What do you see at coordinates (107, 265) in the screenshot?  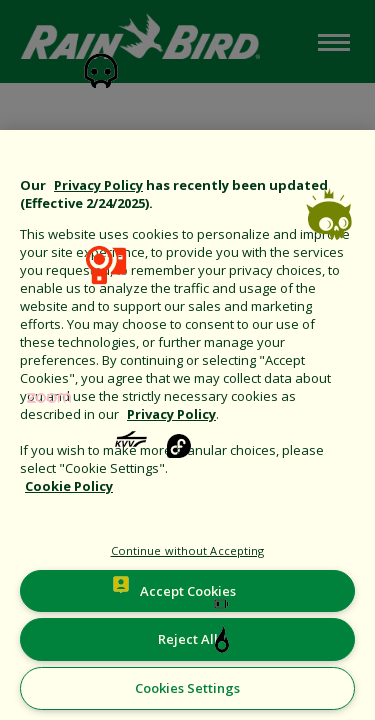 I see `access DV camcorder or digital video settings` at bounding box center [107, 265].